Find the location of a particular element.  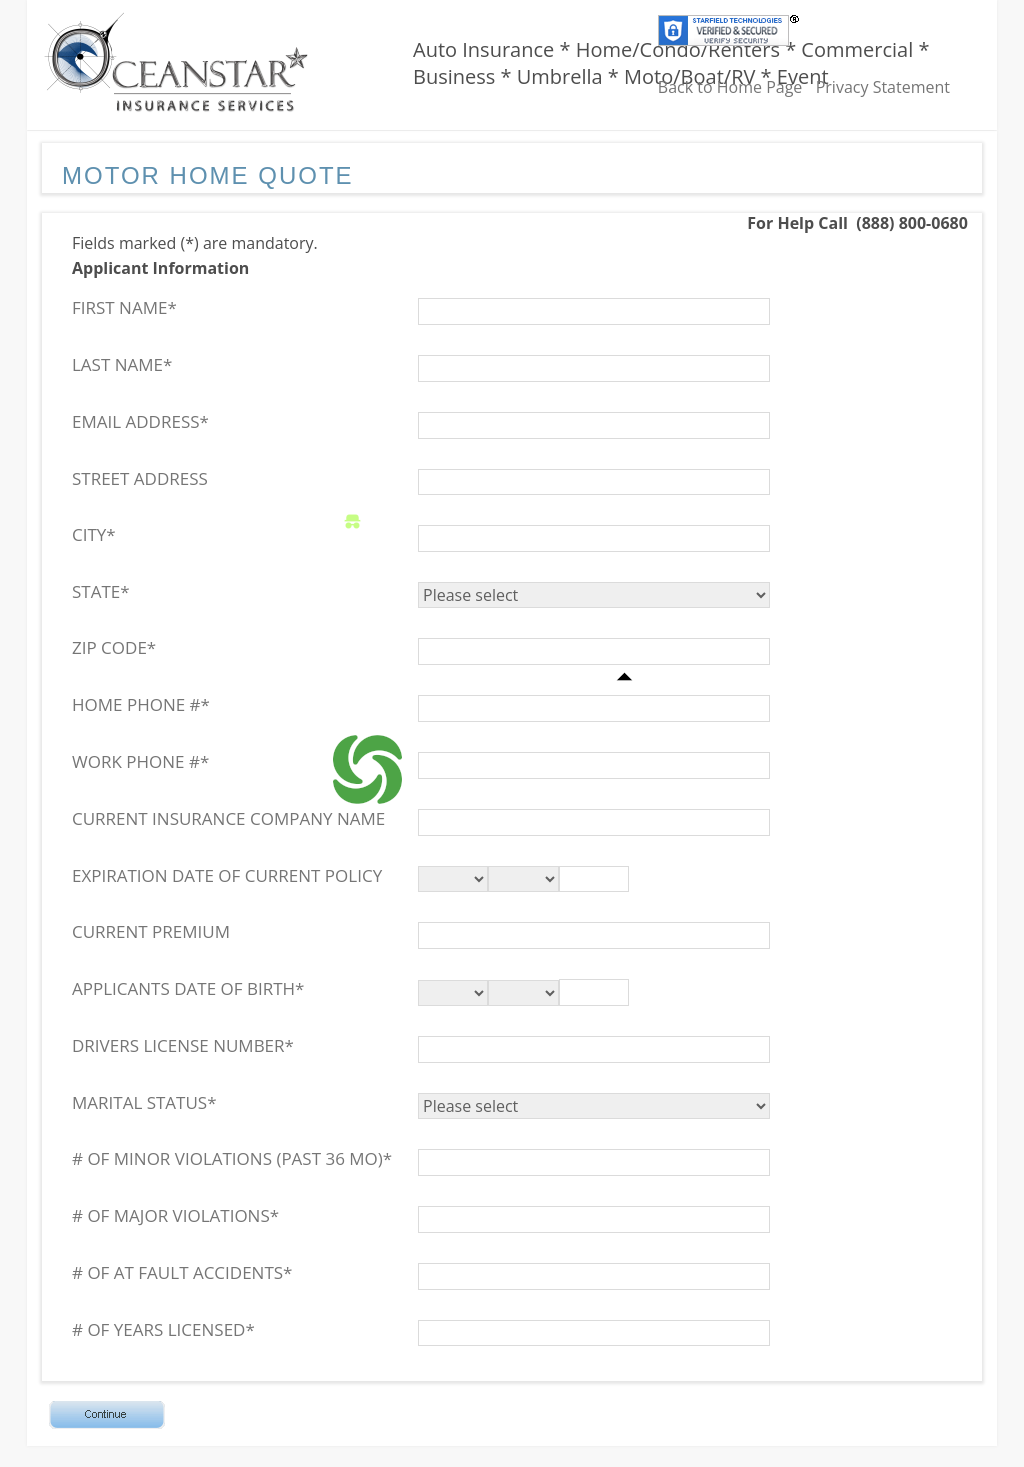

open the sololearn app is located at coordinates (367, 769).